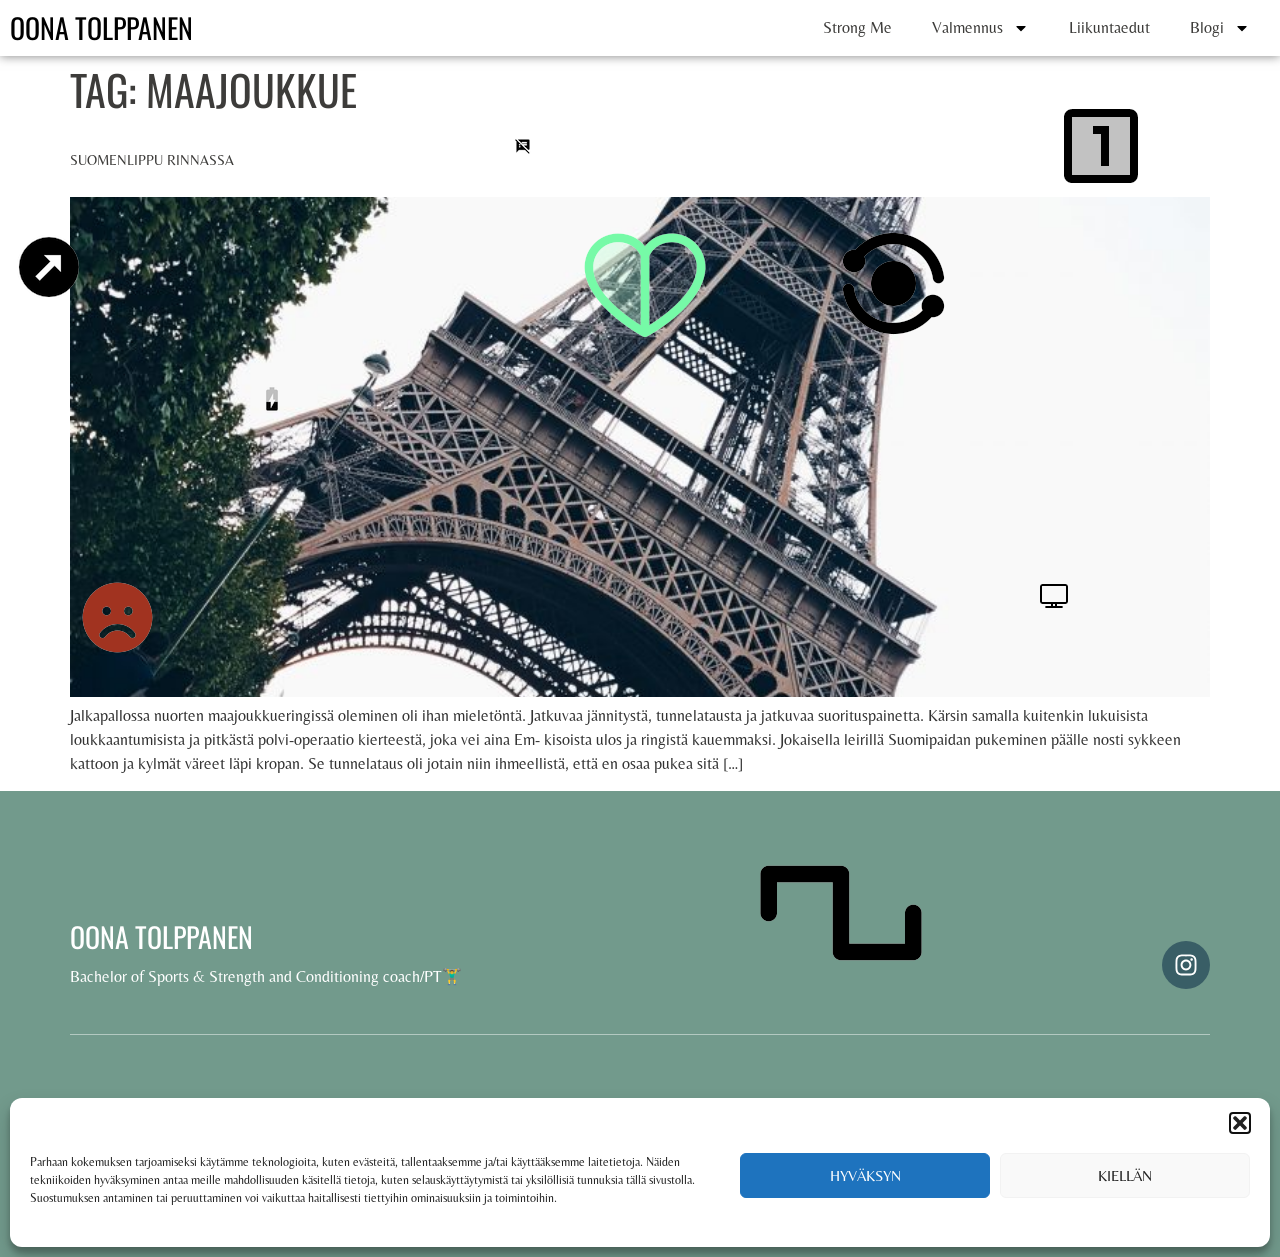 This screenshot has height=1257, width=1280. Describe the element at coordinates (1054, 596) in the screenshot. I see `access tv or video streaming options` at that location.